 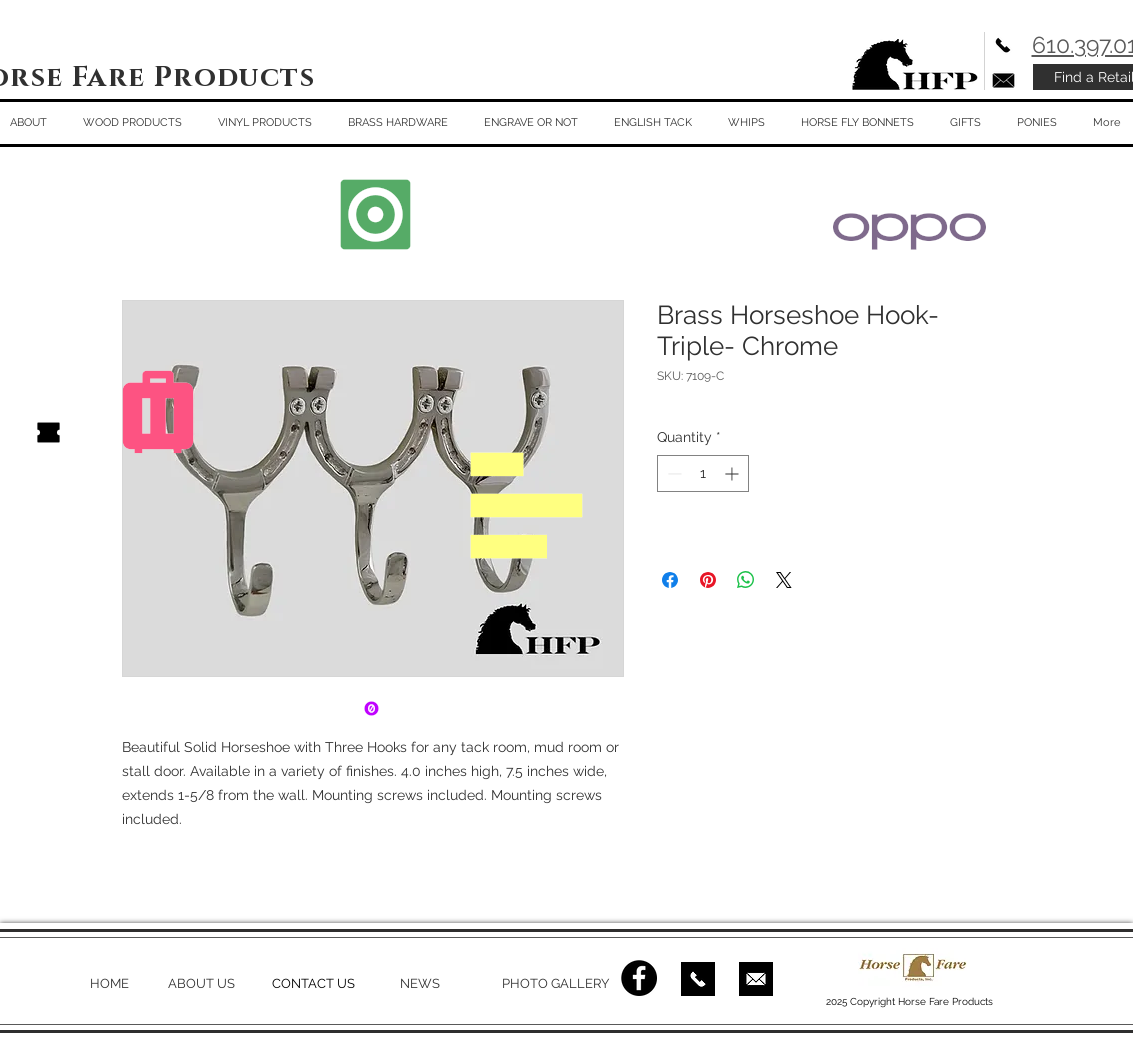 What do you see at coordinates (375, 214) in the screenshot?
I see `adjust speaker or audio output settings` at bounding box center [375, 214].